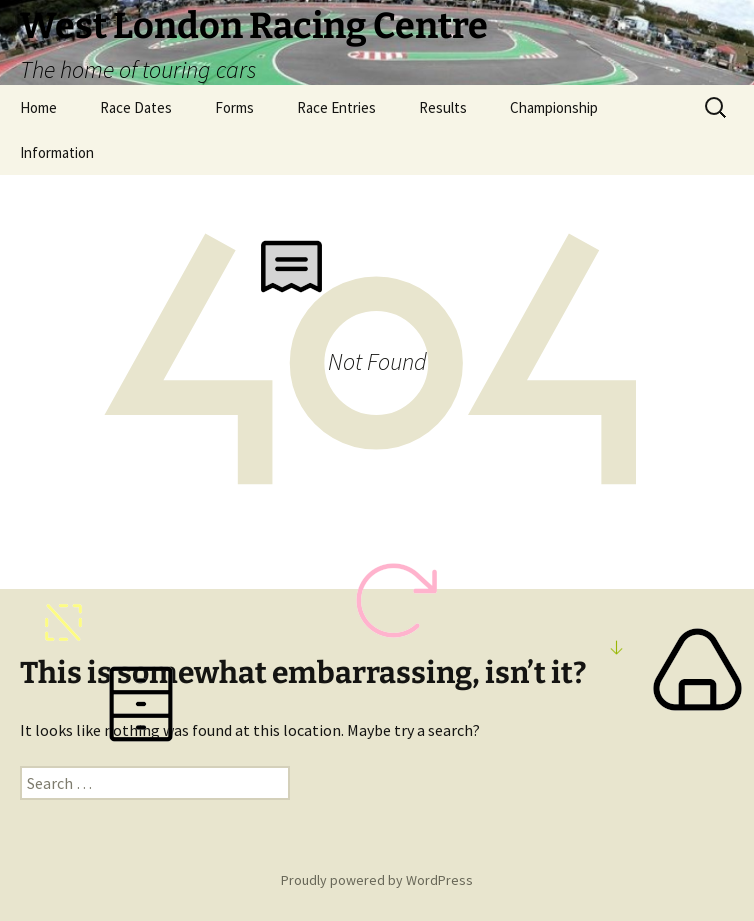 This screenshot has width=754, height=921. Describe the element at coordinates (291, 266) in the screenshot. I see `view purchase receipt or transaction details` at that location.